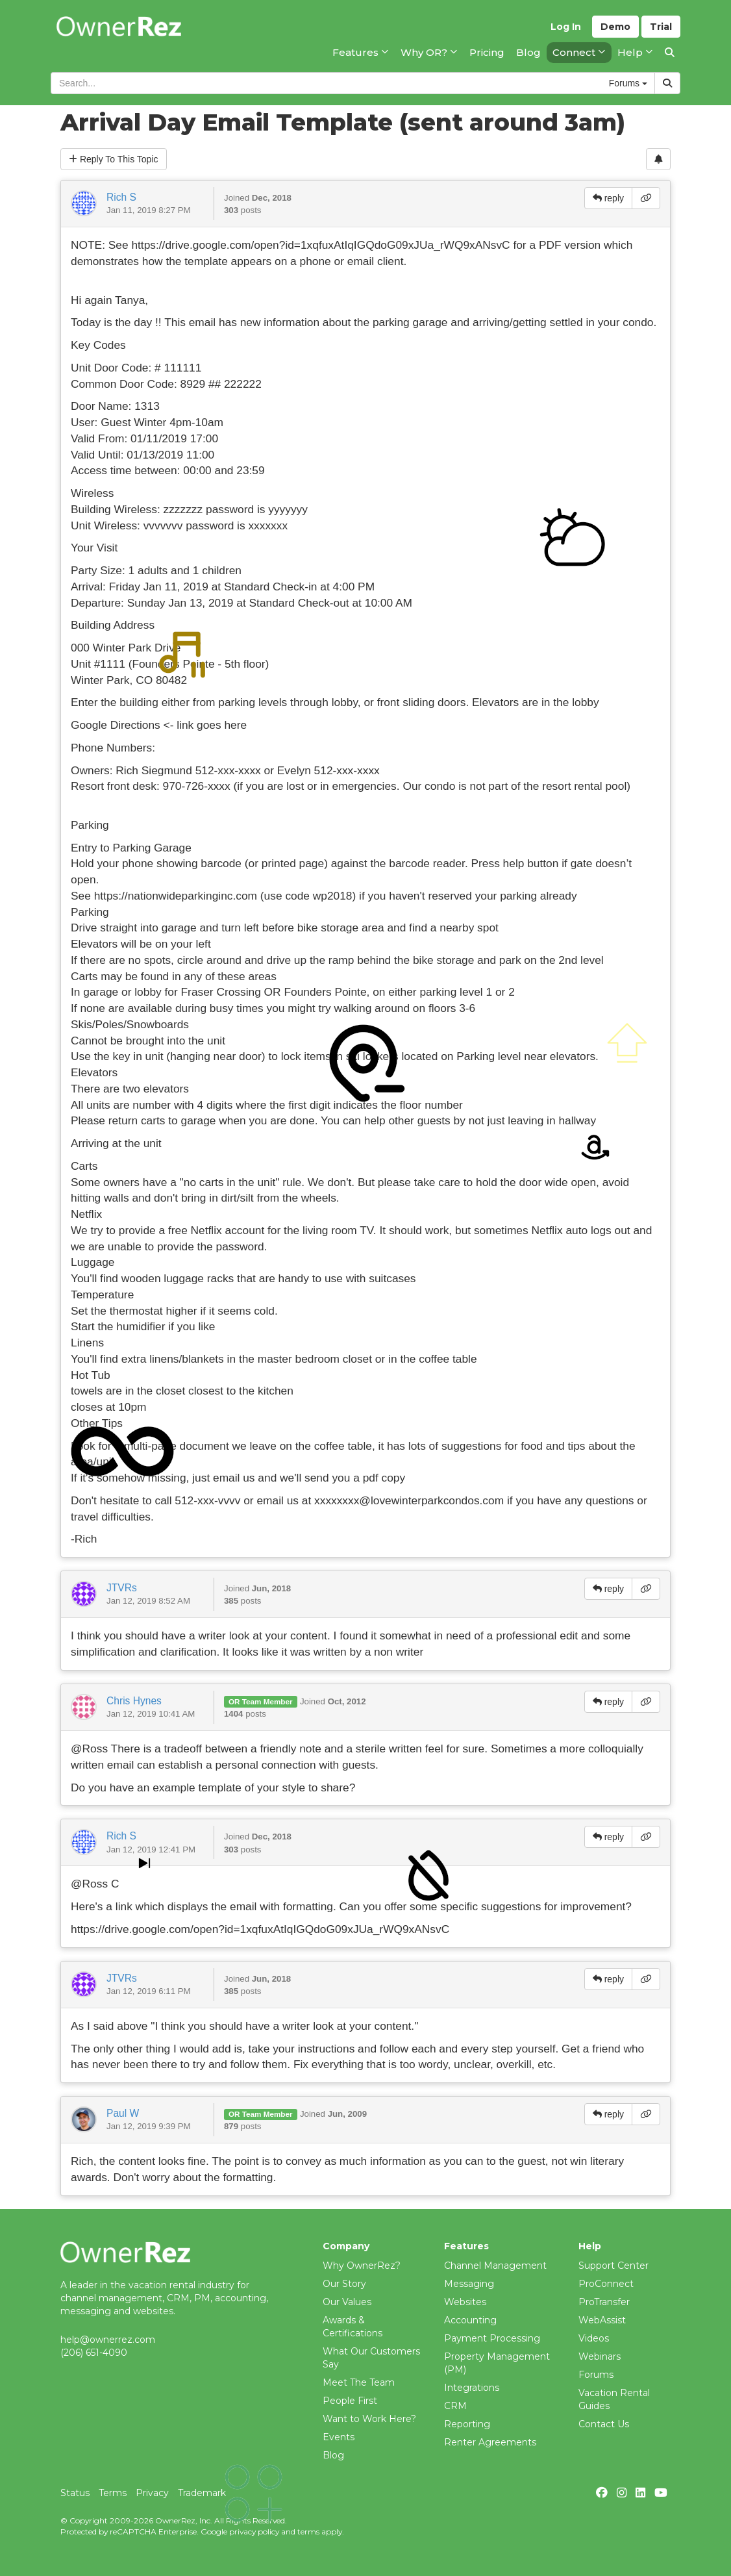 Image resolution: width=731 pixels, height=2576 pixels. I want to click on add a new item to a collection, so click(253, 2493).